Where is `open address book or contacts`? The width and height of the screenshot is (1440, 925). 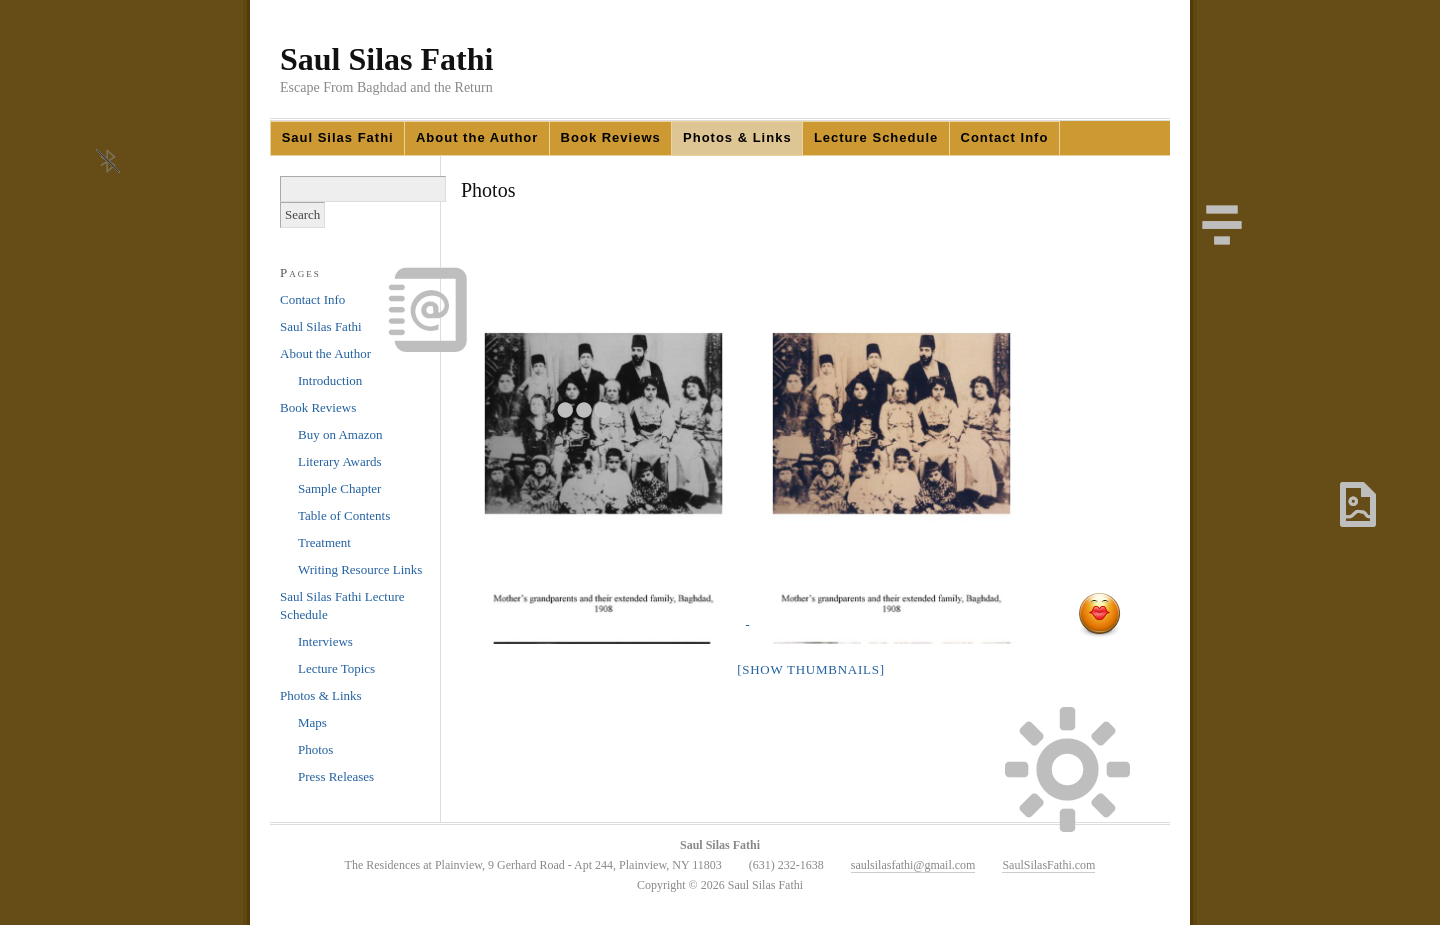
open address book or contacts is located at coordinates (433, 307).